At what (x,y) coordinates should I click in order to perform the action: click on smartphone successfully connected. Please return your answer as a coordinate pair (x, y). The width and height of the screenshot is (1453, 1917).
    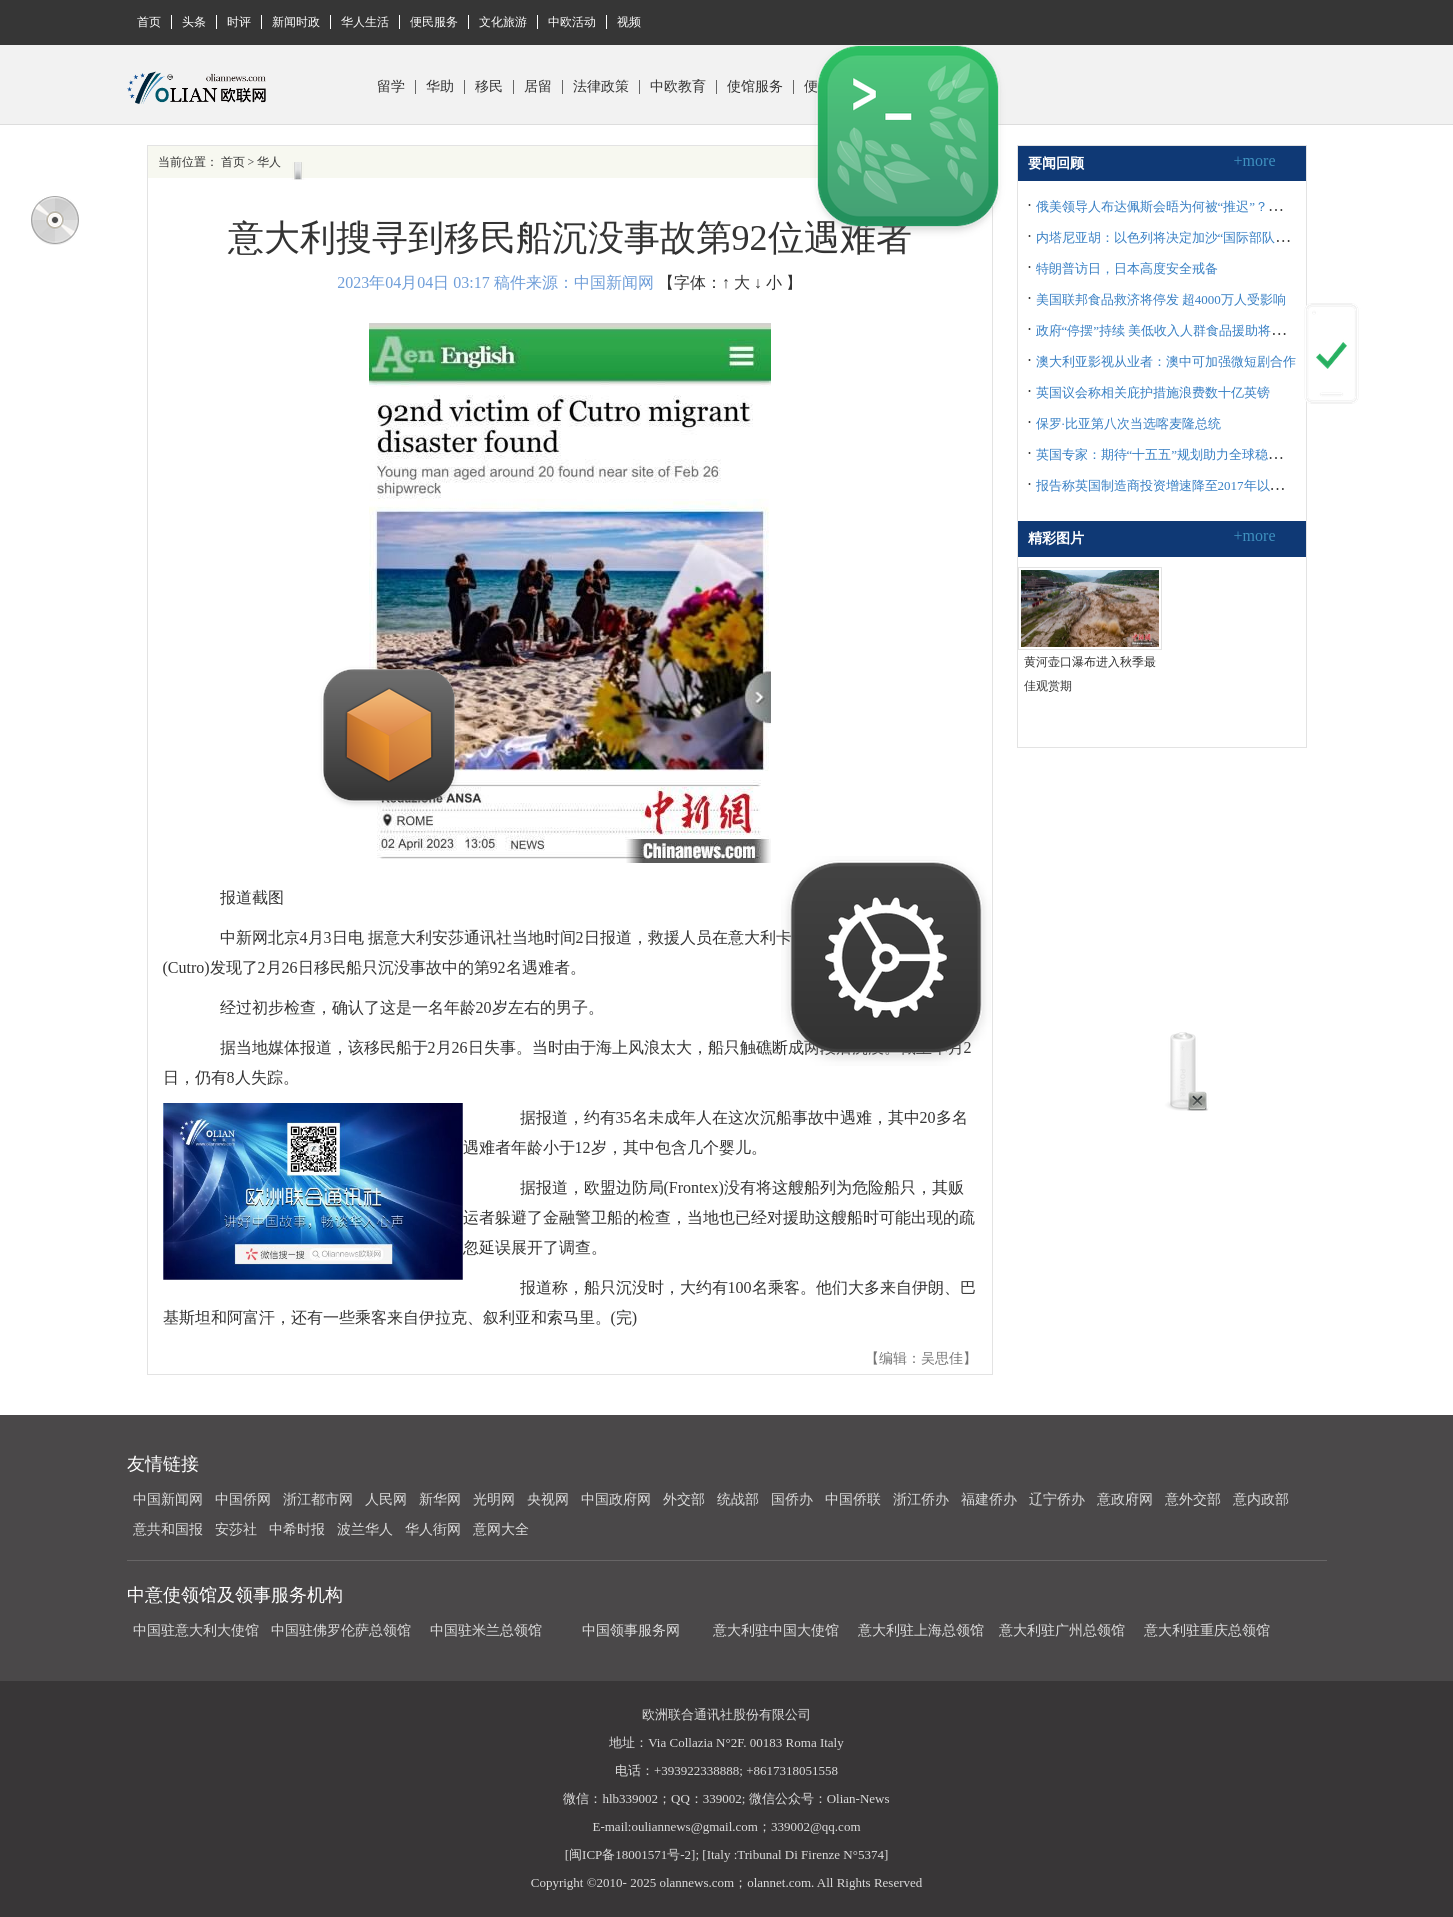
    Looking at the image, I should click on (1331, 353).